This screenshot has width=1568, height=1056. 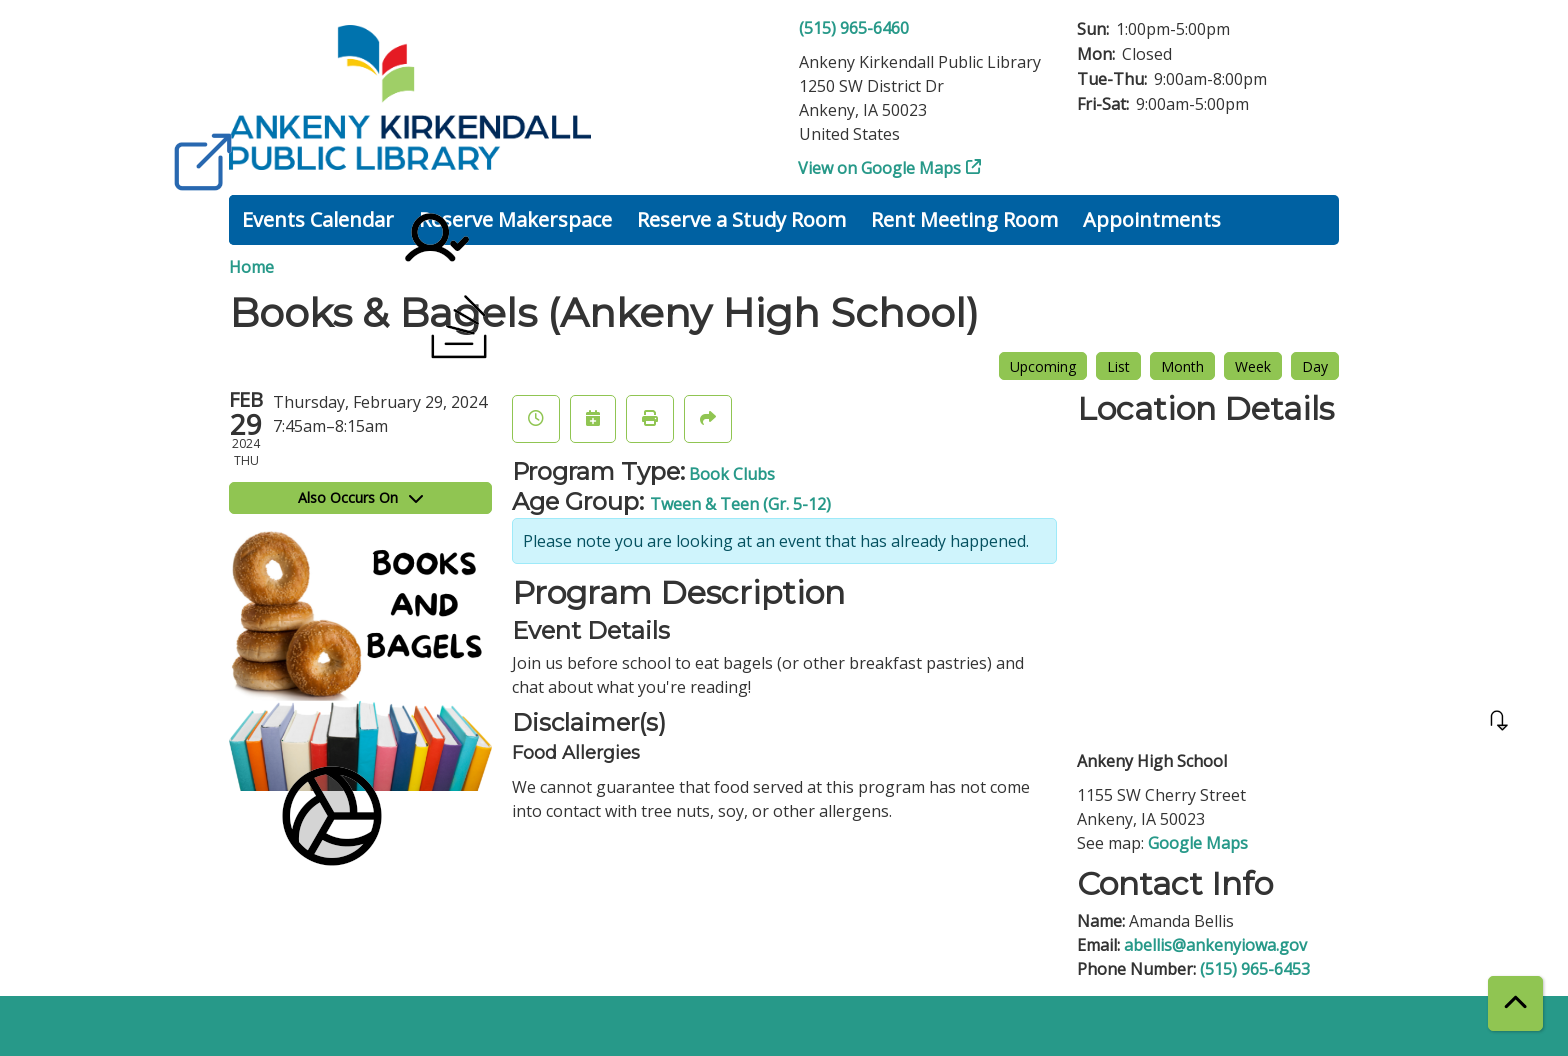 What do you see at coordinates (435, 239) in the screenshot?
I see `user verified or approved` at bounding box center [435, 239].